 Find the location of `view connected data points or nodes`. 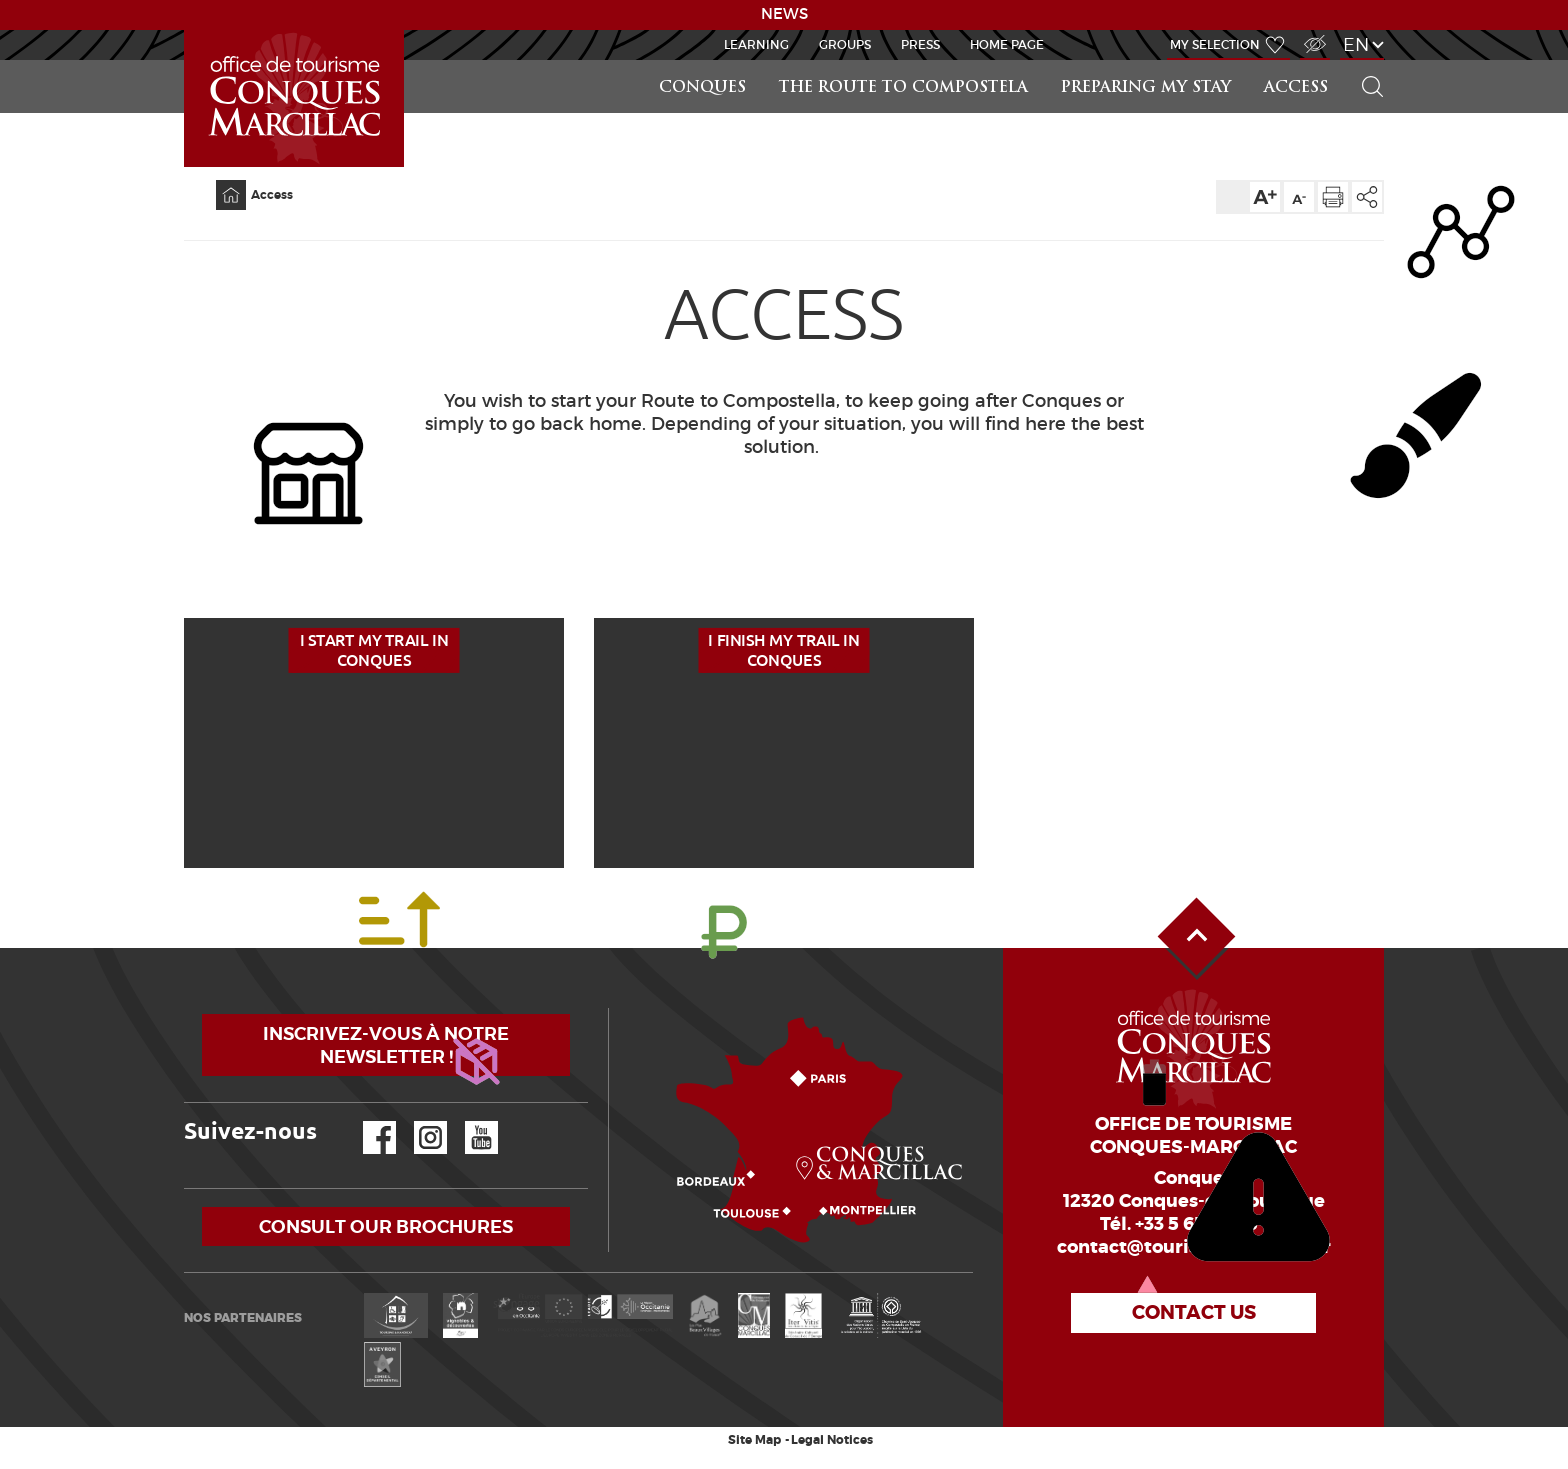

view connected data points or nodes is located at coordinates (1461, 232).